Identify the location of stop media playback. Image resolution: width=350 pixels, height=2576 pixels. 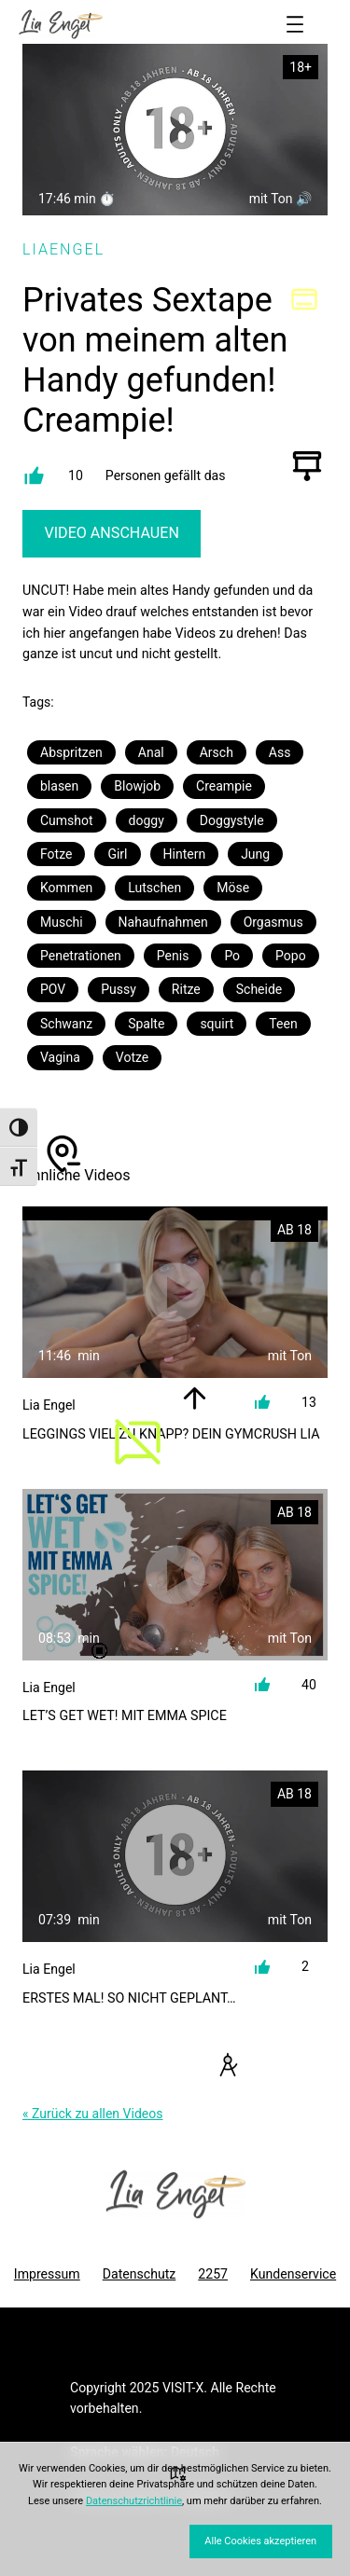
(99, 1650).